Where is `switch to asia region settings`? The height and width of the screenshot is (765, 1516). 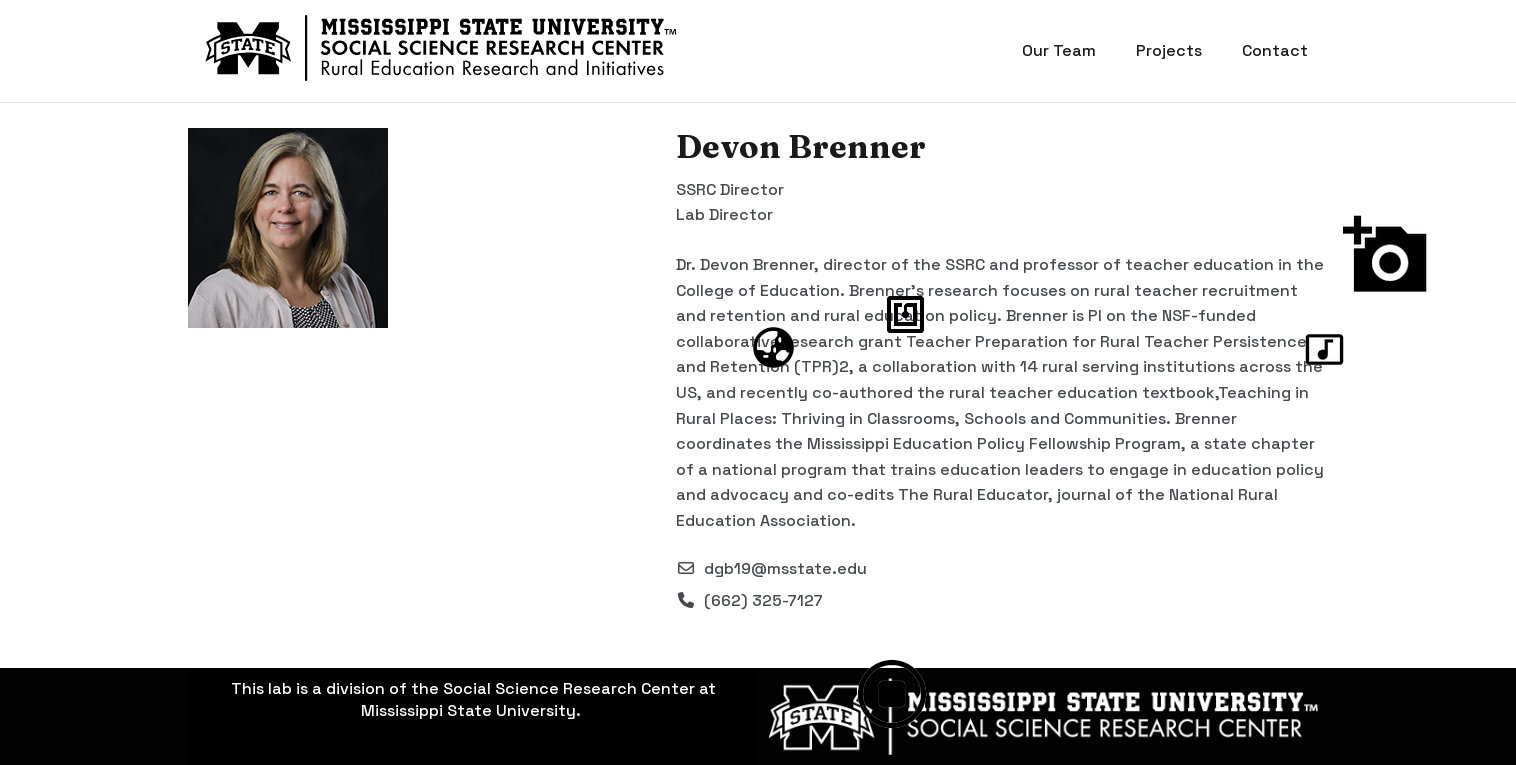 switch to asia region settings is located at coordinates (773, 347).